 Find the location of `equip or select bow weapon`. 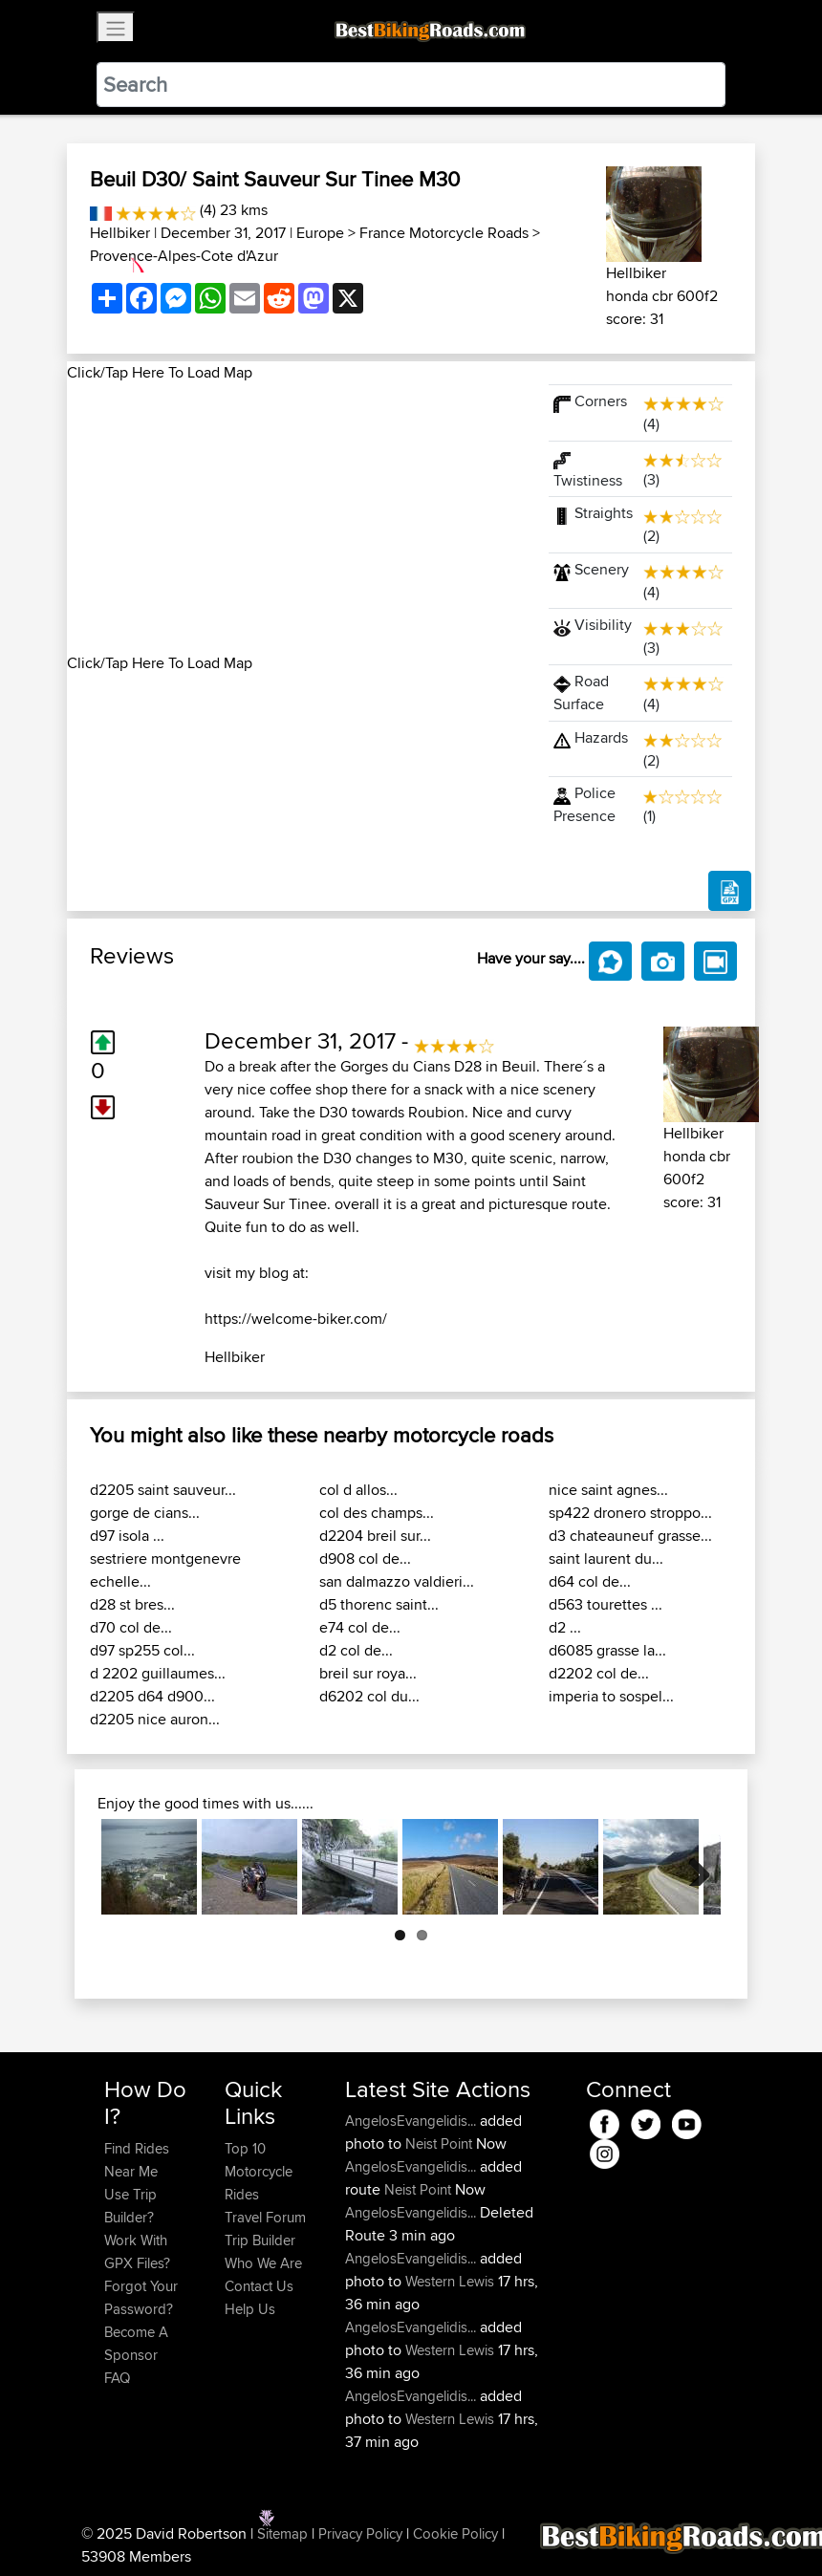

equip or select bow weapon is located at coordinates (136, 265).